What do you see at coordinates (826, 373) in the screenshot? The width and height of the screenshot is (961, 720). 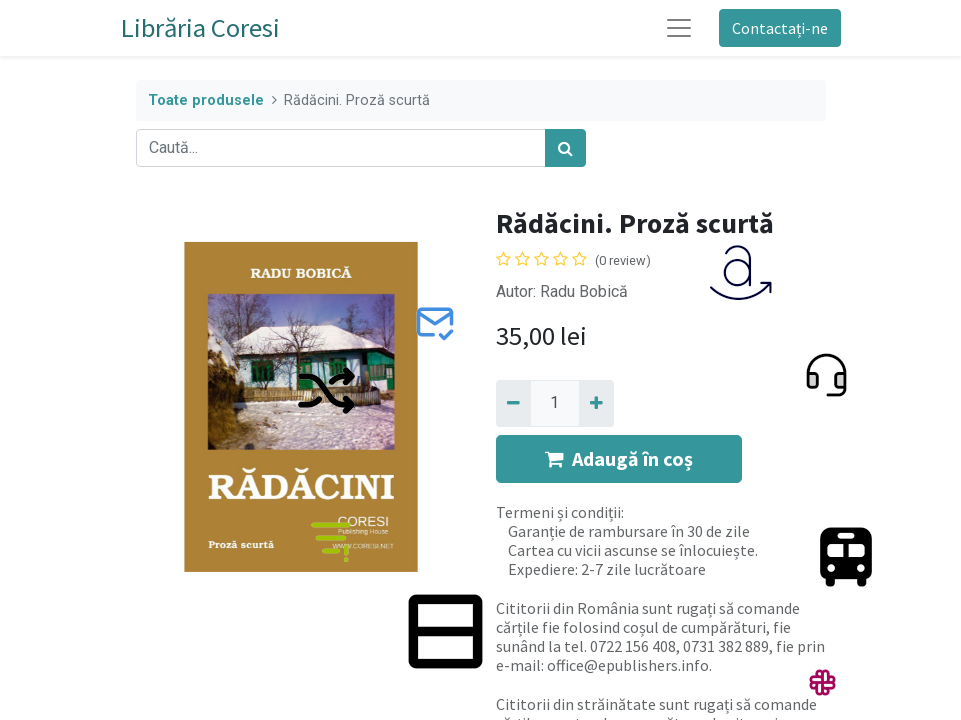 I see `contact customer support` at bounding box center [826, 373].